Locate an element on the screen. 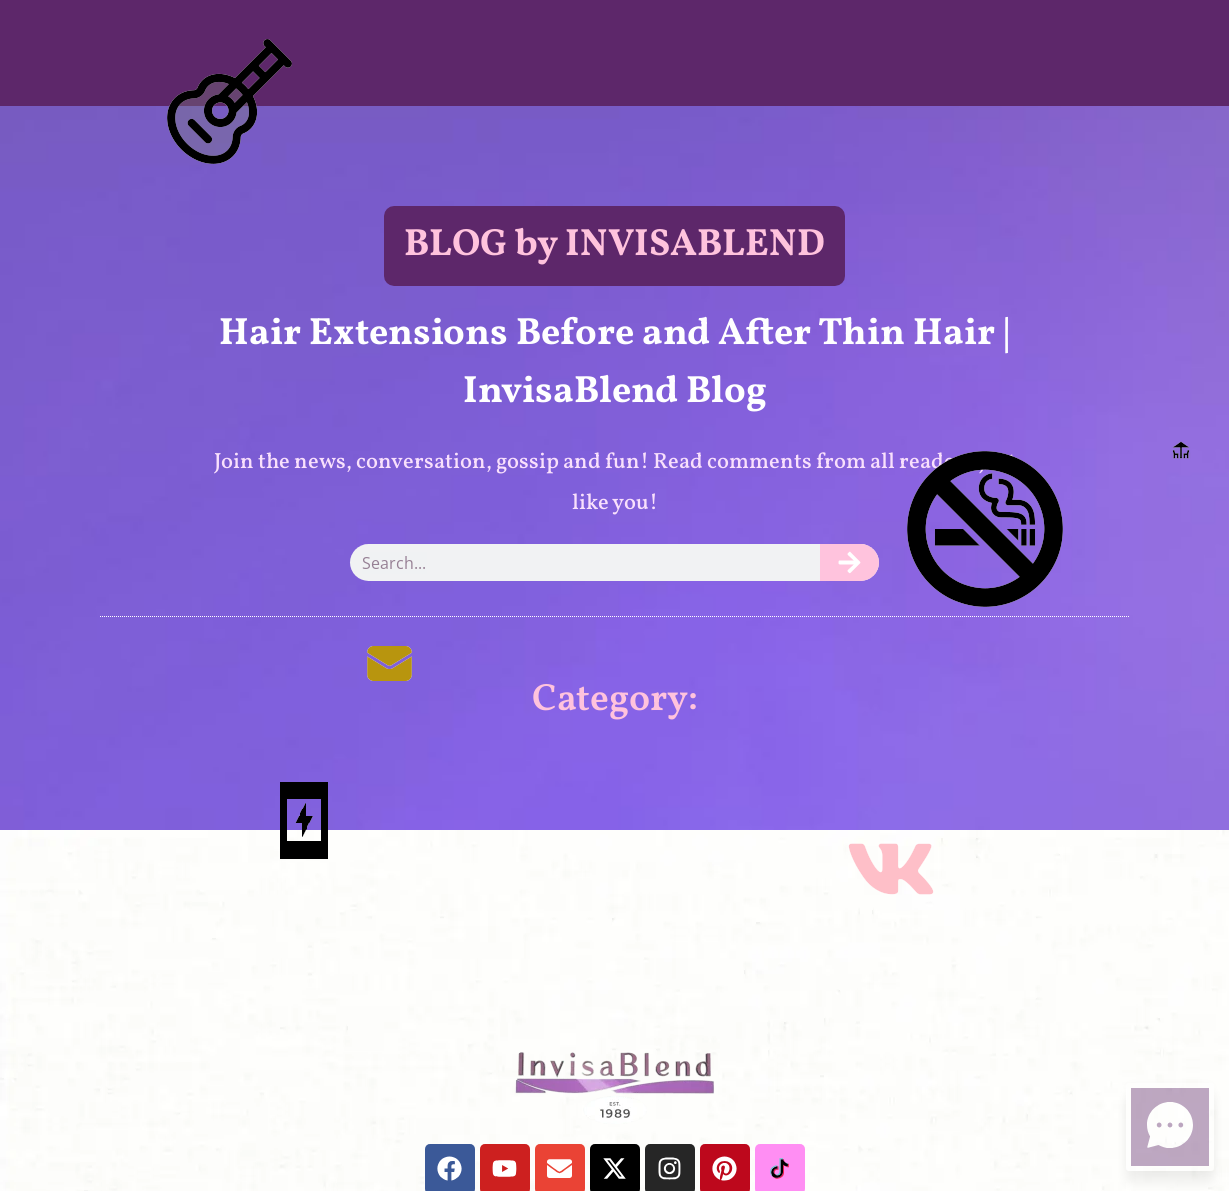 This screenshot has width=1229, height=1191. access music or audio content is located at coordinates (228, 102).